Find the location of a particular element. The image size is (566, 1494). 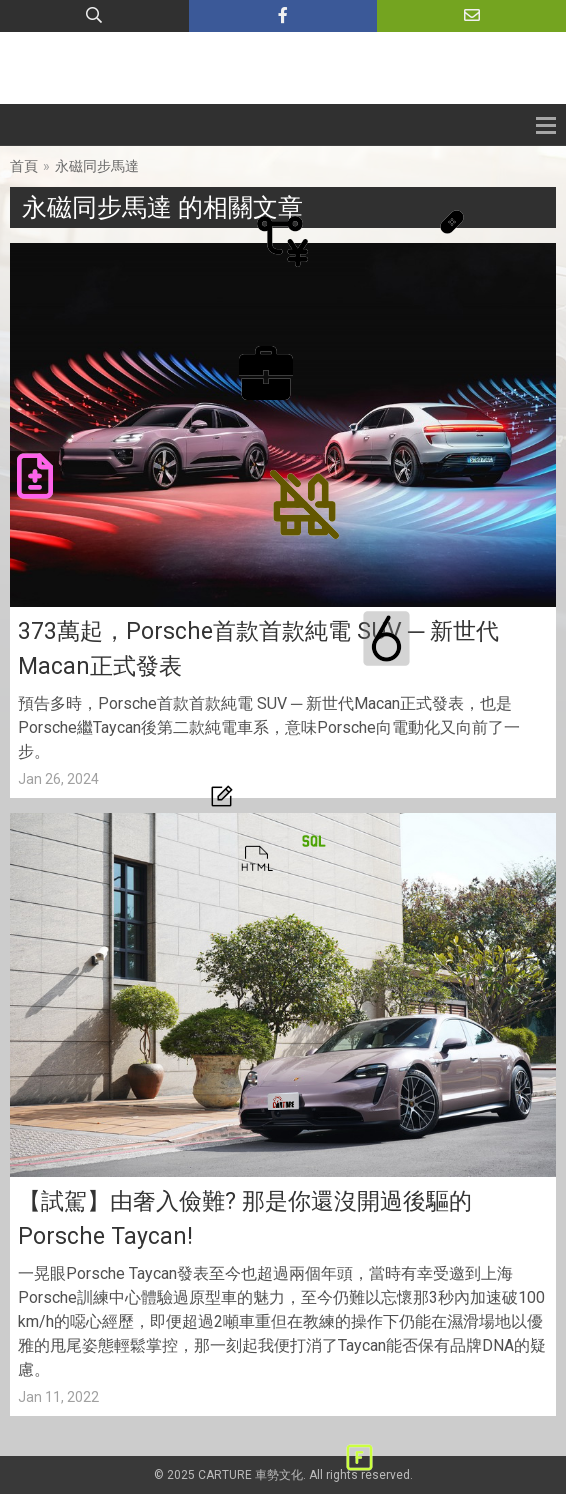

indicates step six in a multi-step process is located at coordinates (386, 638).